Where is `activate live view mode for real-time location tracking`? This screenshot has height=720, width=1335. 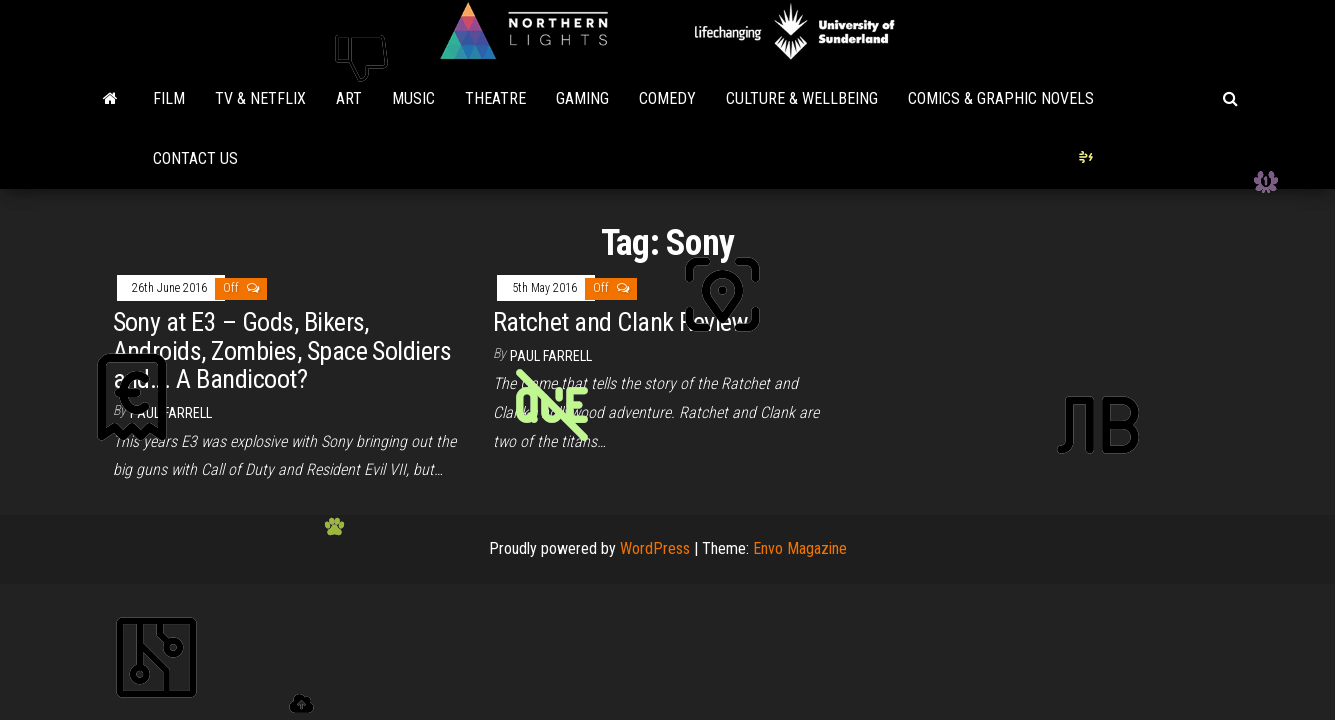
activate live view mode for real-time location tracking is located at coordinates (722, 294).